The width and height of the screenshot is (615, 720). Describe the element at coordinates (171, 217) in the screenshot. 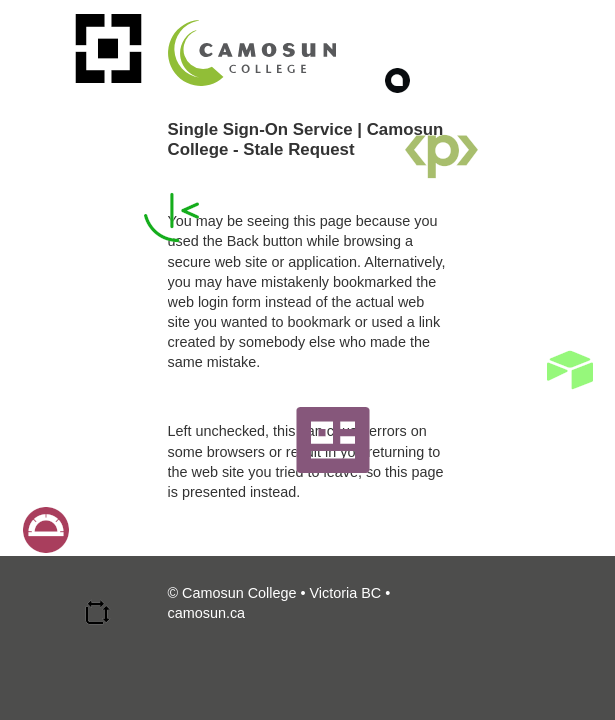

I see `visit Frontend Mentor website` at that location.